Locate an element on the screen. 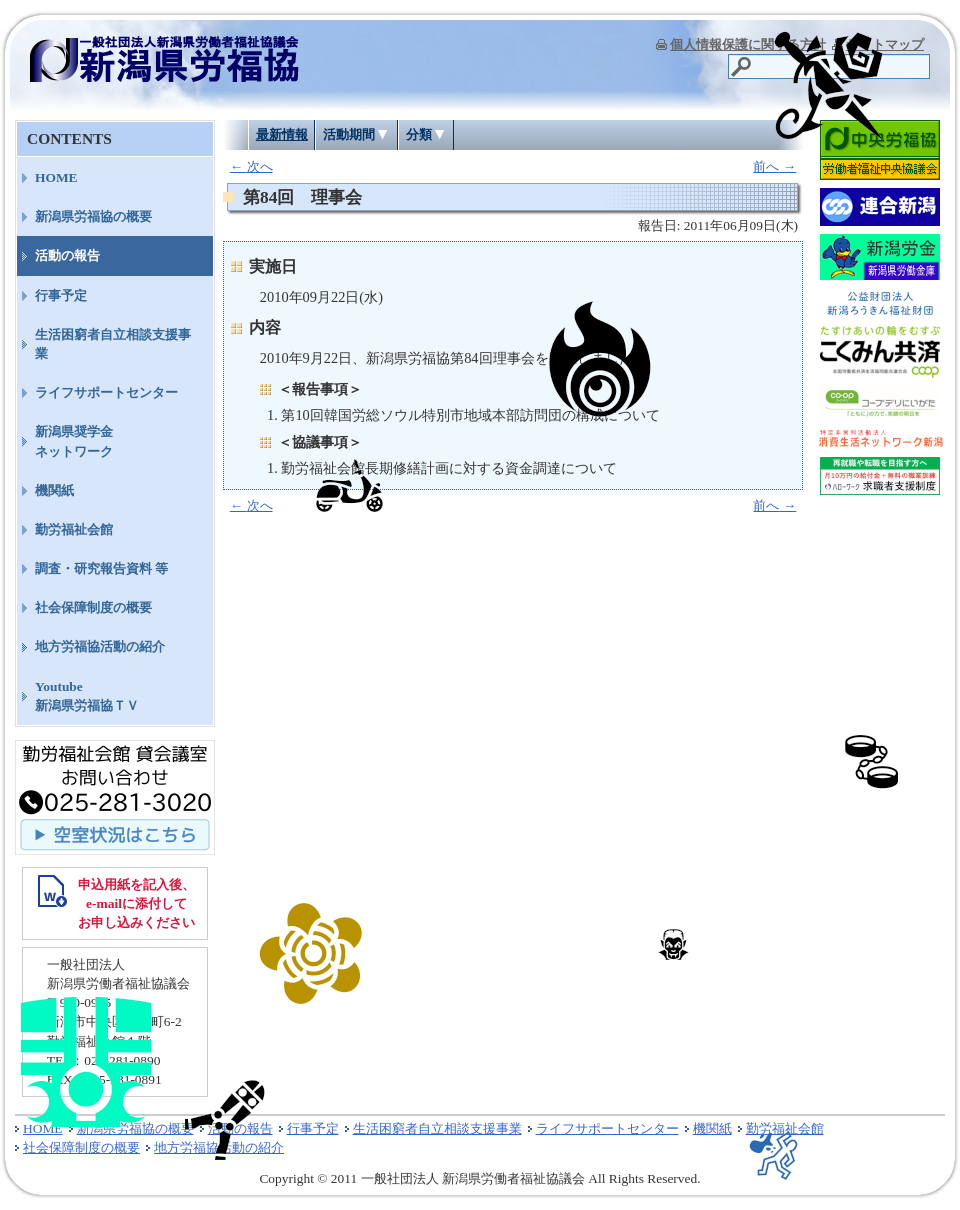 This screenshot has width=960, height=1210. select rogue or assassin character class is located at coordinates (829, 86).